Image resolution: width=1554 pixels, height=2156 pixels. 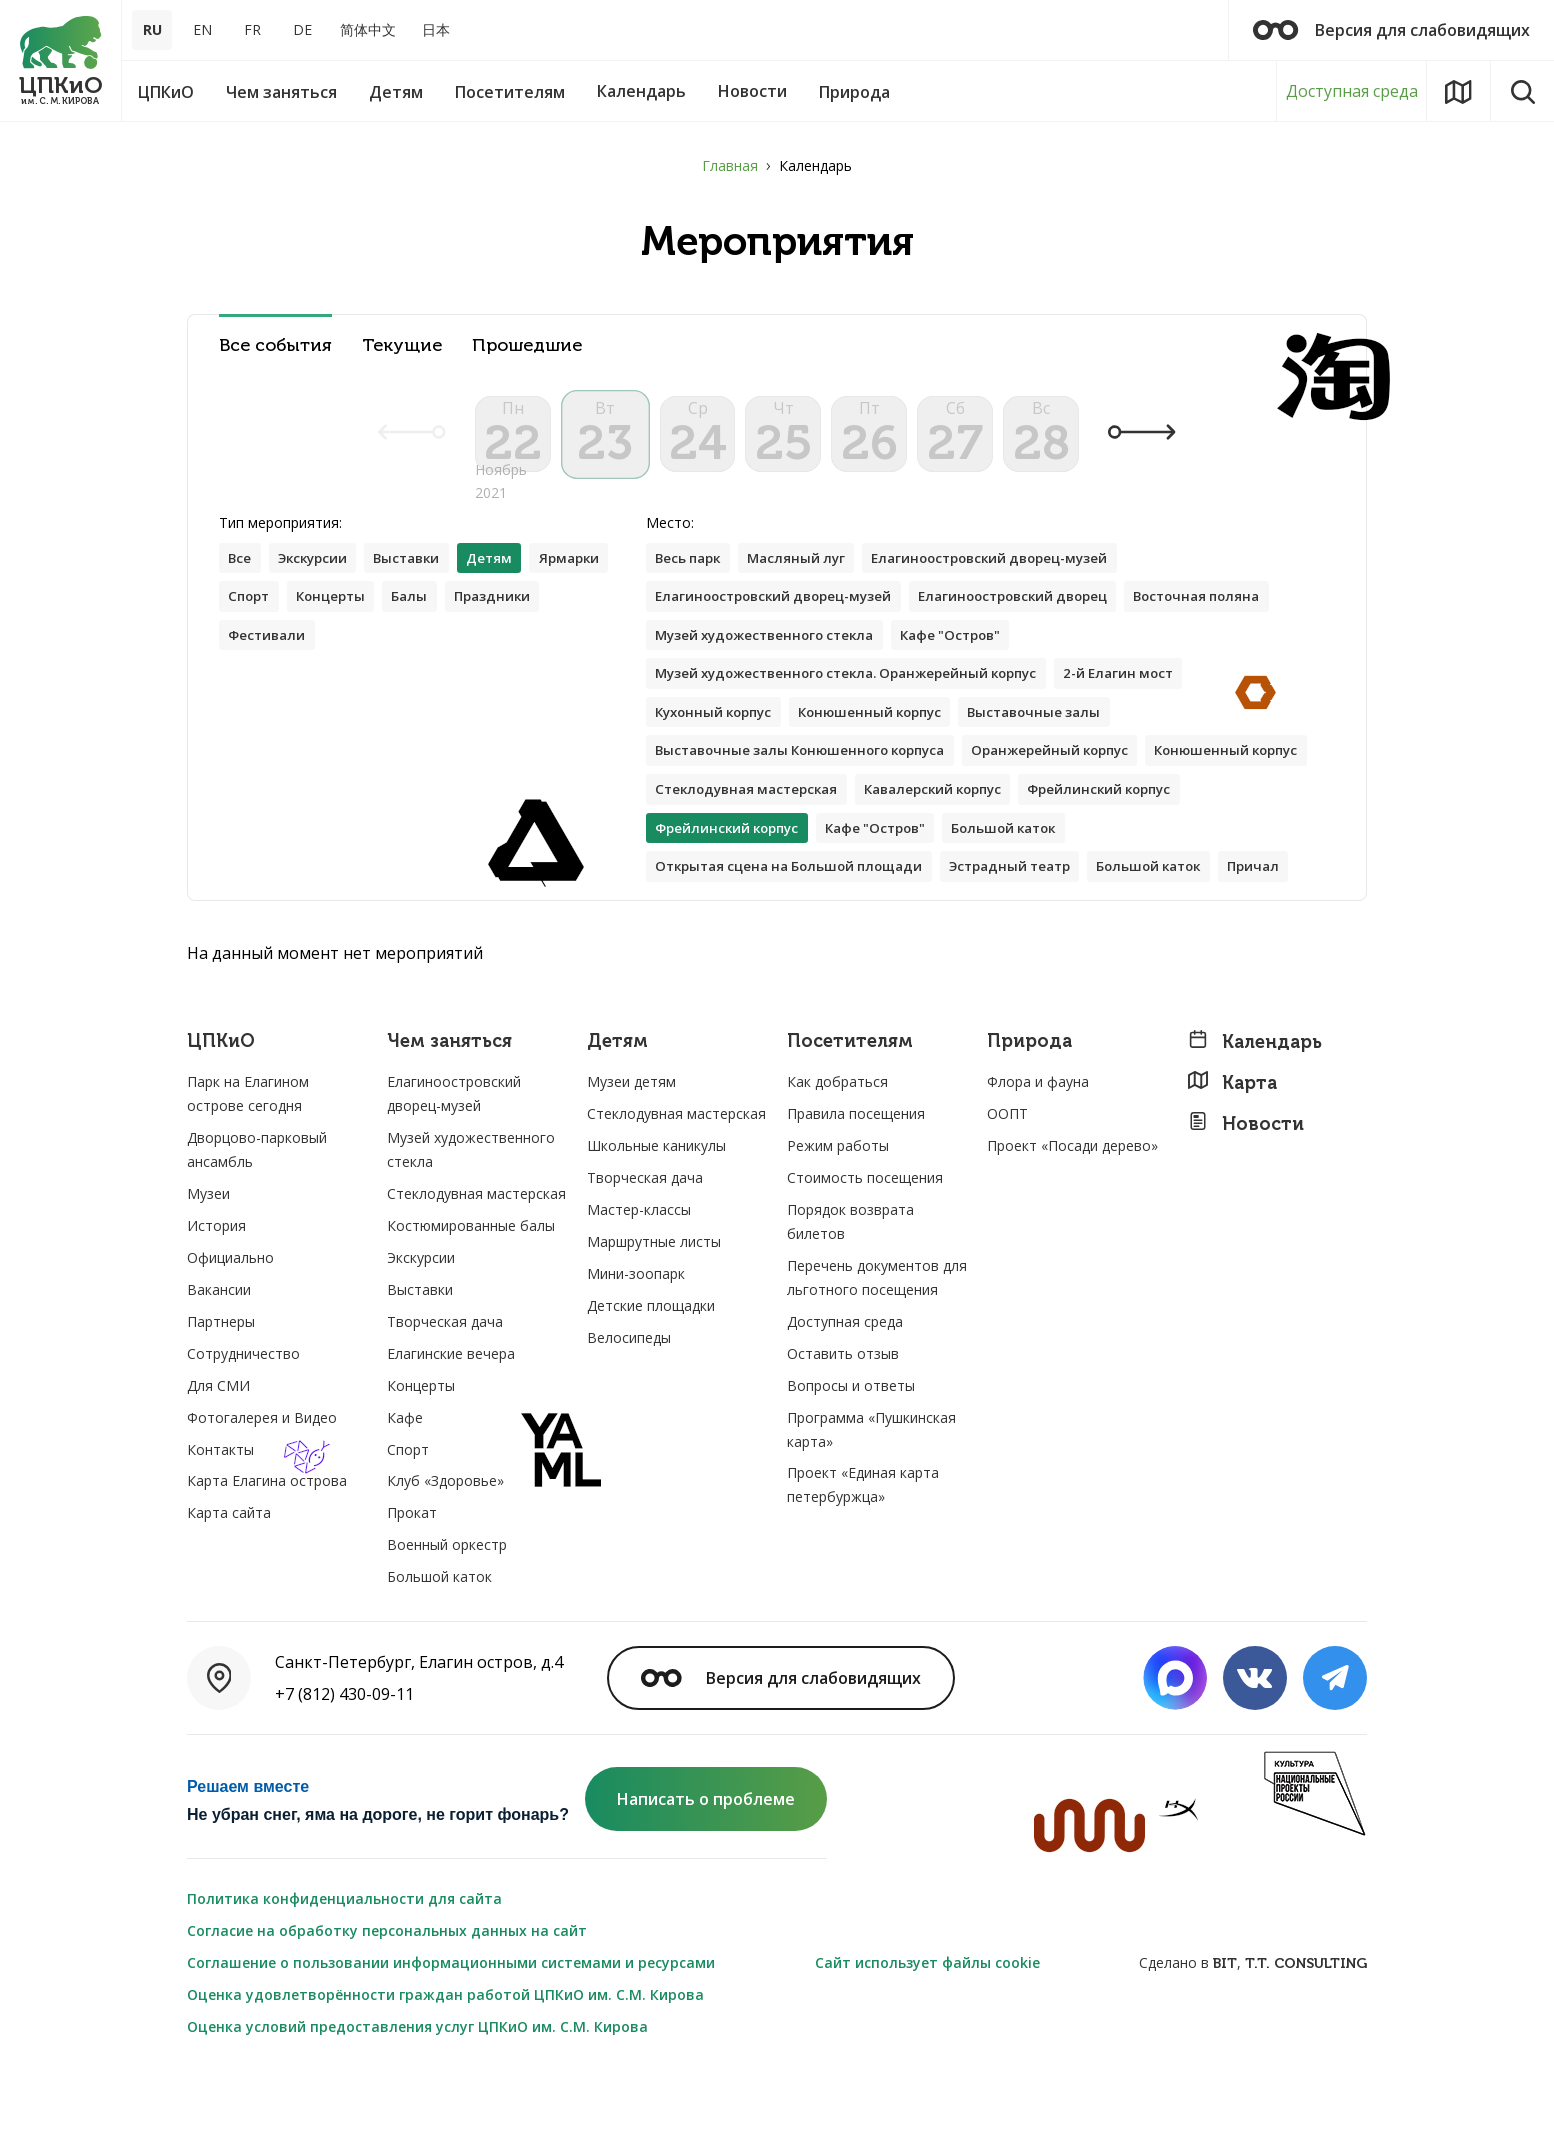 What do you see at coordinates (1178, 1809) in the screenshot?
I see `HyperX brand logo` at bounding box center [1178, 1809].